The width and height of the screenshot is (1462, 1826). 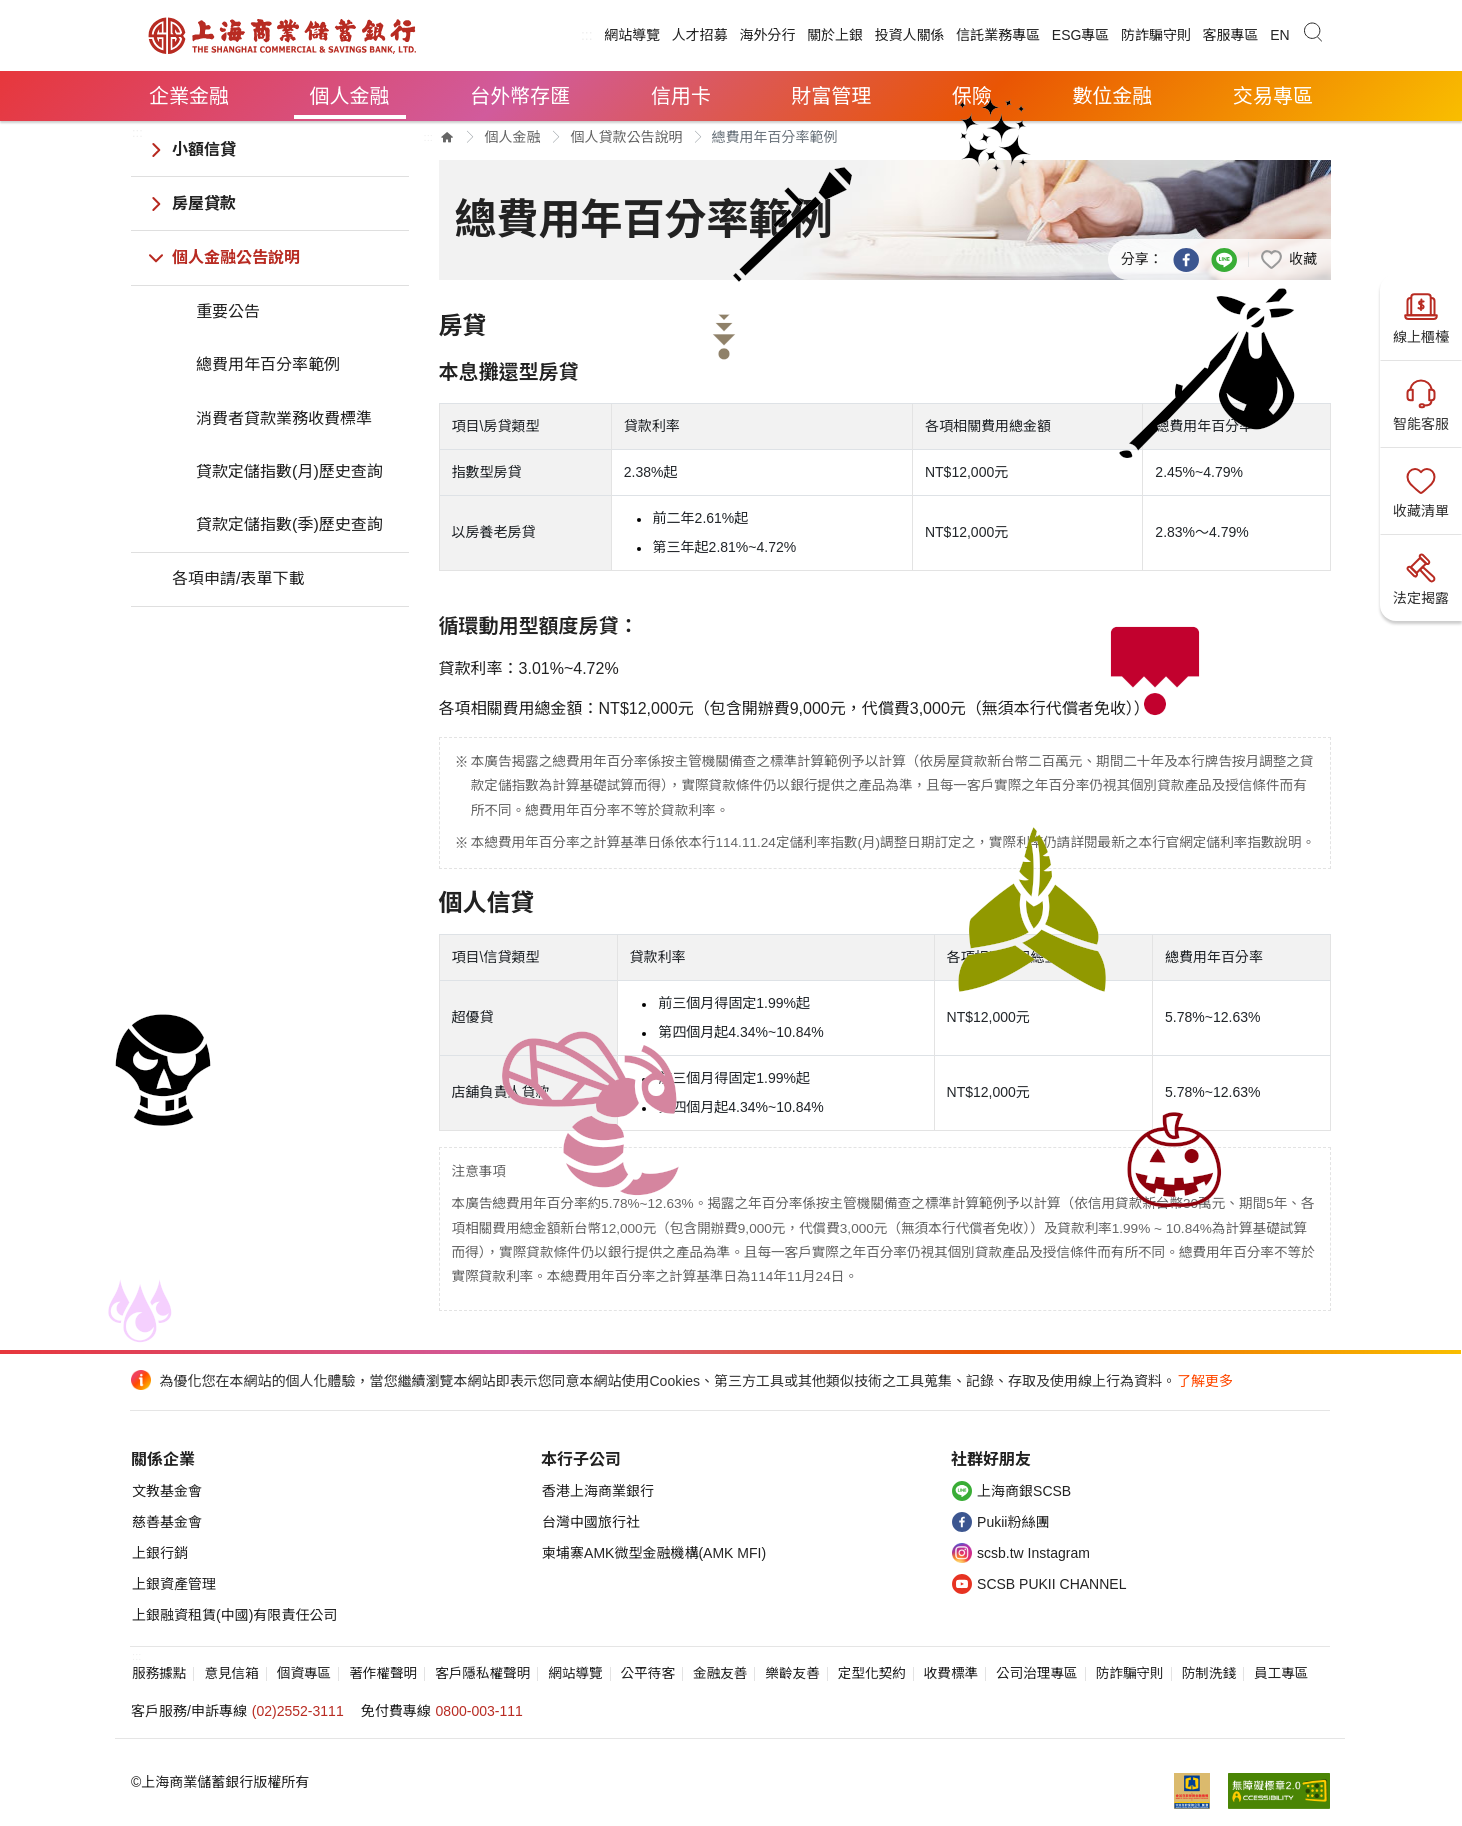 I want to click on select turban headwear for character customization, so click(x=1034, y=911).